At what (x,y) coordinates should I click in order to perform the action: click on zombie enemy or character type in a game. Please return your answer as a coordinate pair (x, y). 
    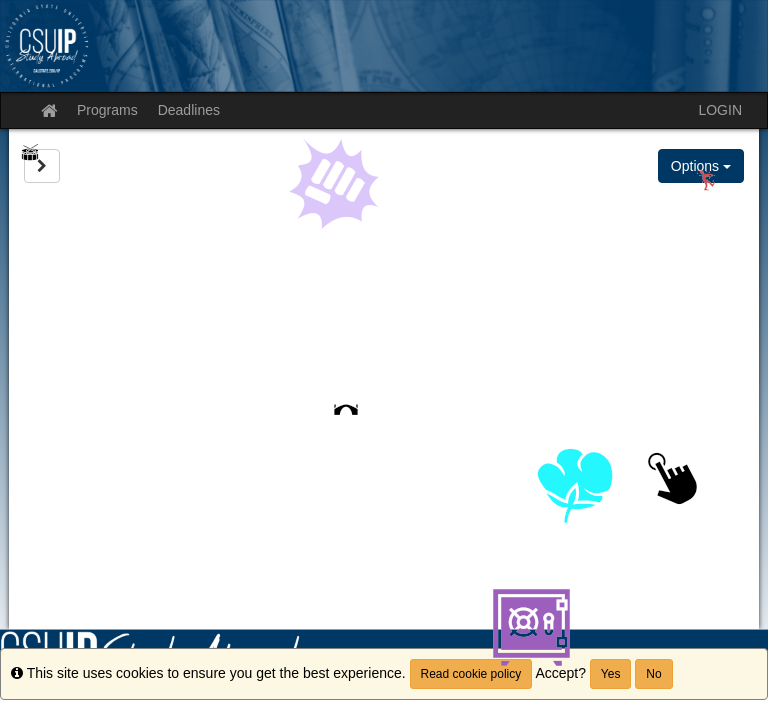
    Looking at the image, I should click on (707, 180).